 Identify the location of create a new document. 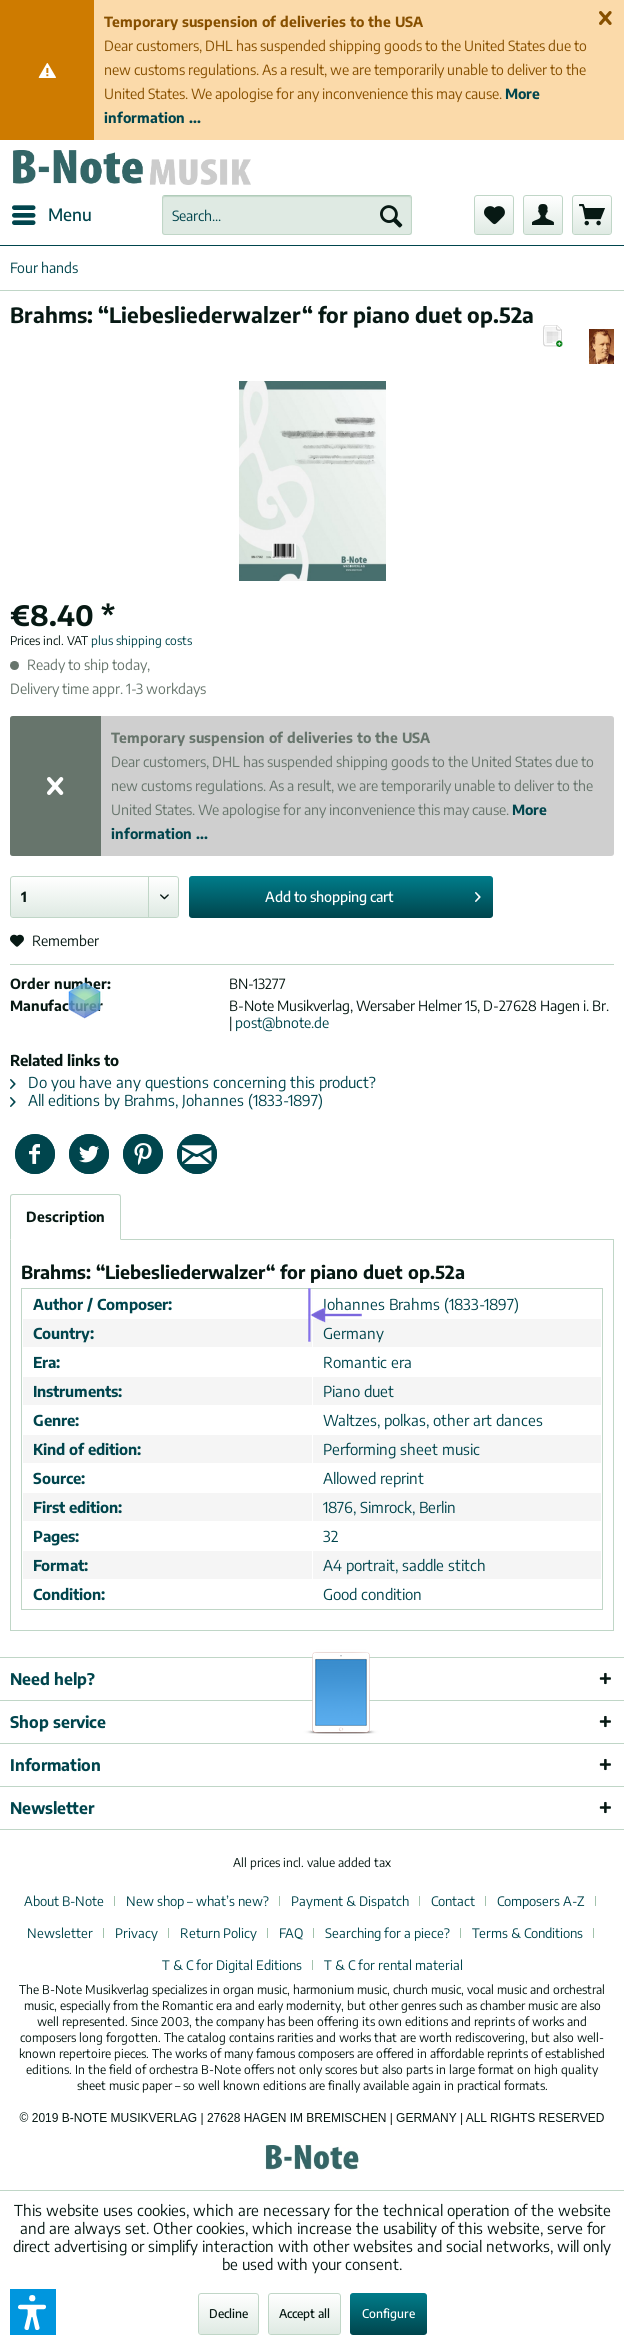
(552, 335).